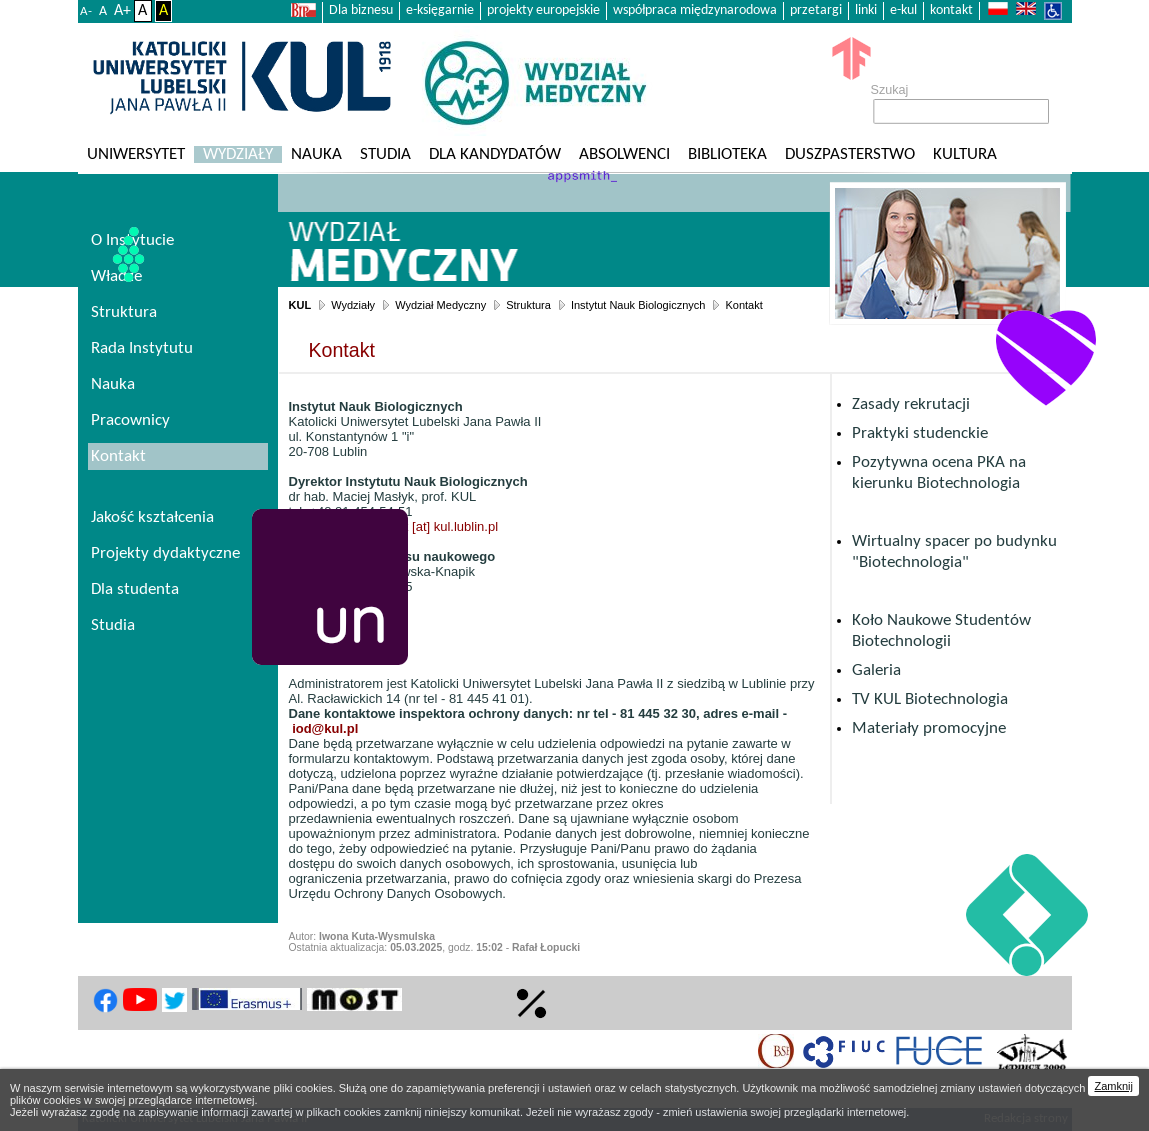 The image size is (1149, 1131). I want to click on TensorFlow machine learning framework logo, so click(851, 58).